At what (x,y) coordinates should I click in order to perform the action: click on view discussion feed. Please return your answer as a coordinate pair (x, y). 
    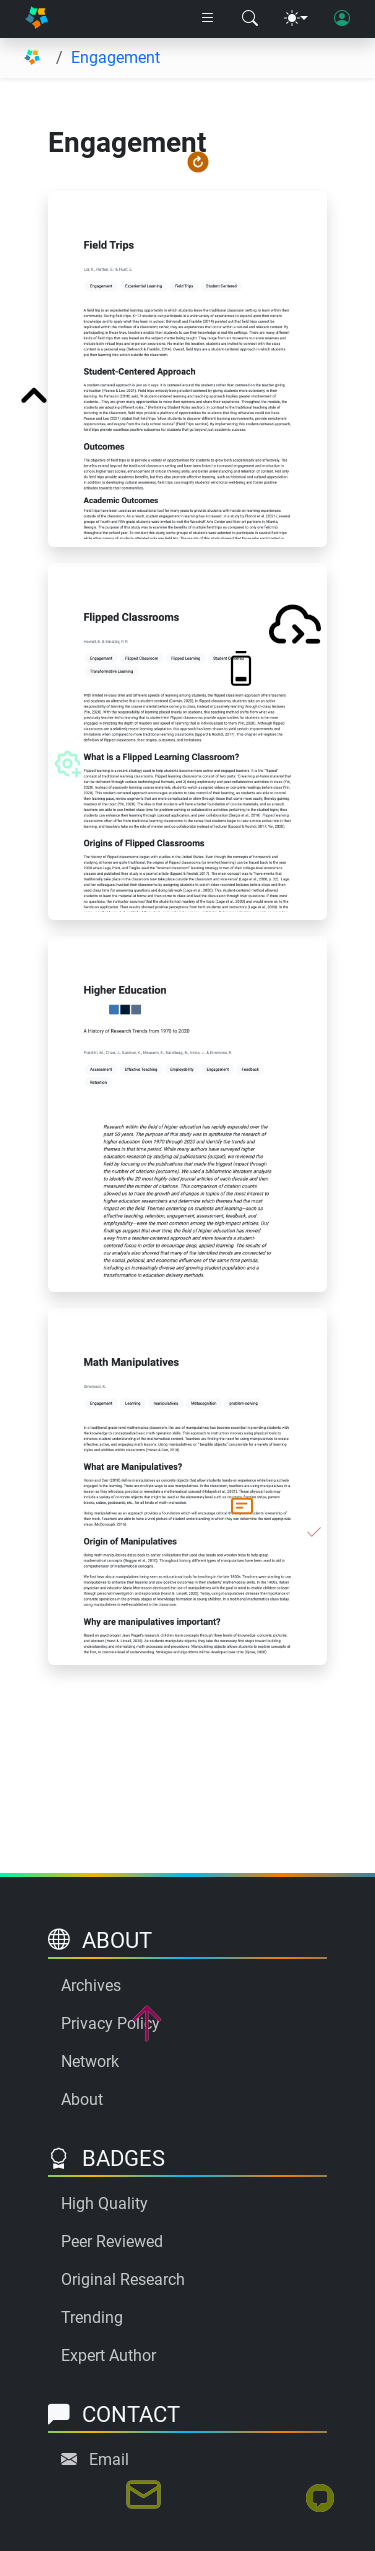
    Looking at the image, I should click on (320, 2498).